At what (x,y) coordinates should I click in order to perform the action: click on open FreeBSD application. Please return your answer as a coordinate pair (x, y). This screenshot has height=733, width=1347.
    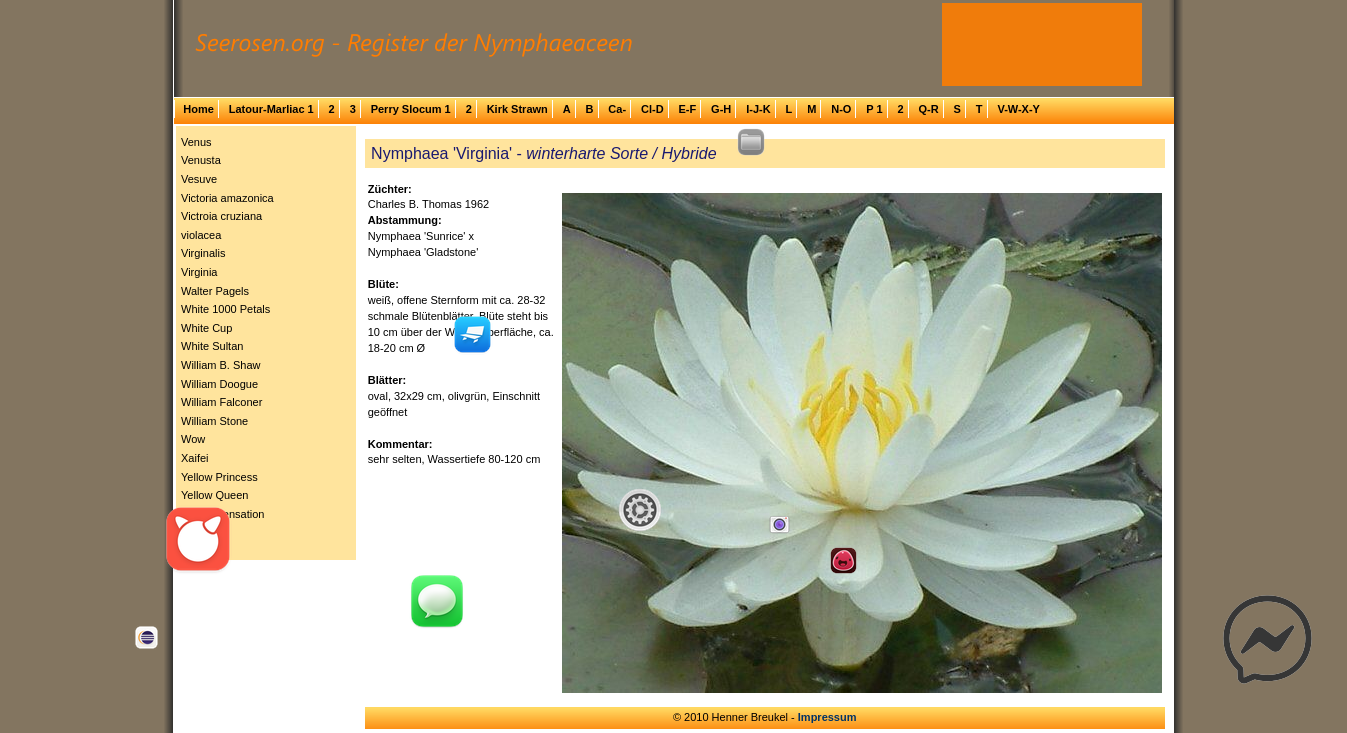
    Looking at the image, I should click on (198, 539).